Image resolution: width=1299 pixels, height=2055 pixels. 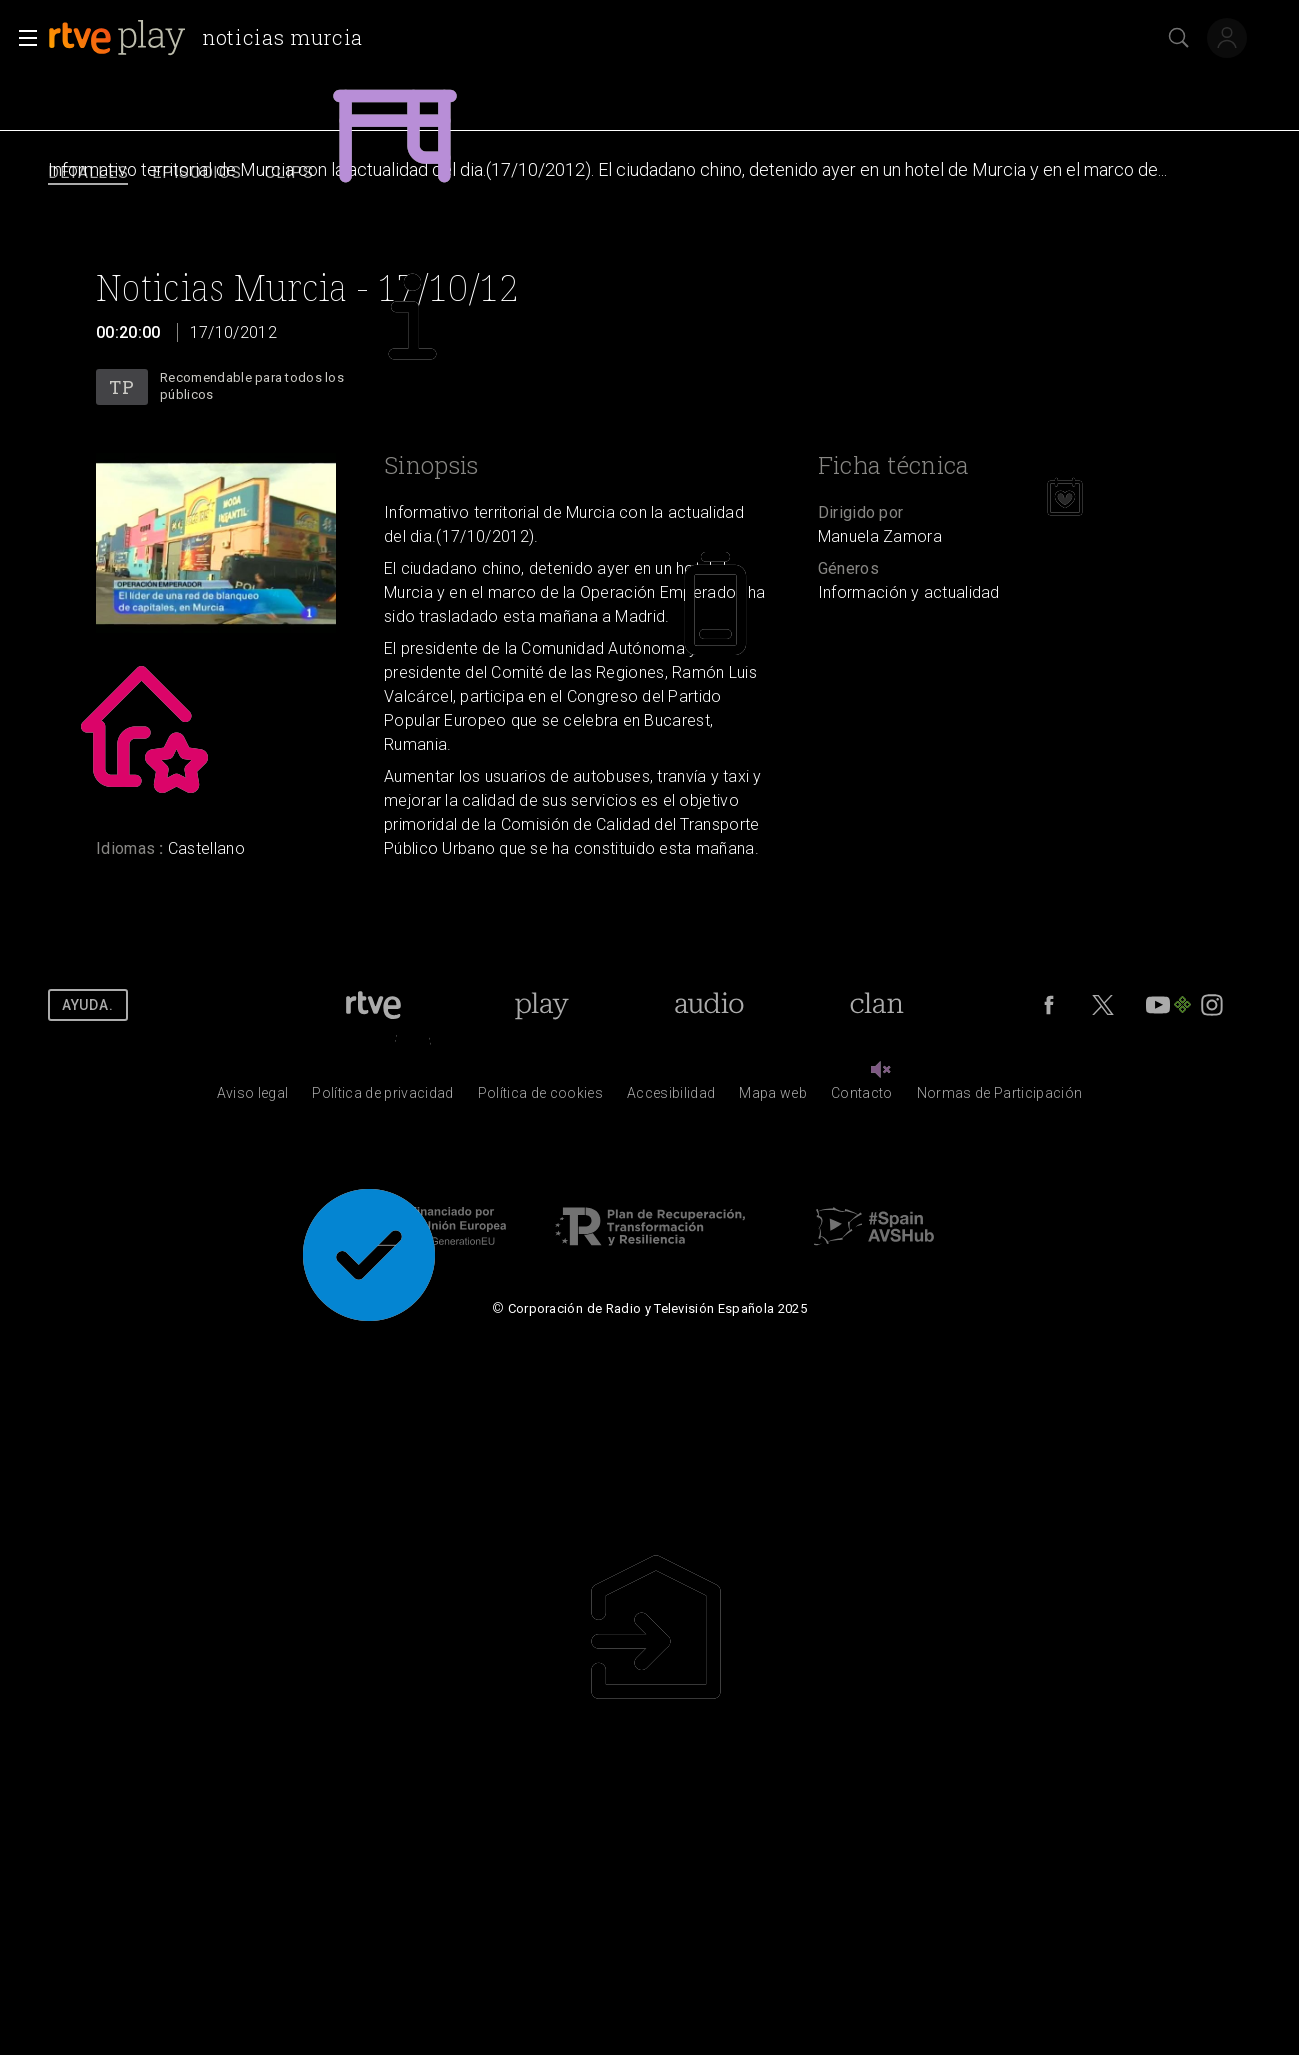 What do you see at coordinates (395, 133) in the screenshot?
I see `access workspace or desk booking` at bounding box center [395, 133].